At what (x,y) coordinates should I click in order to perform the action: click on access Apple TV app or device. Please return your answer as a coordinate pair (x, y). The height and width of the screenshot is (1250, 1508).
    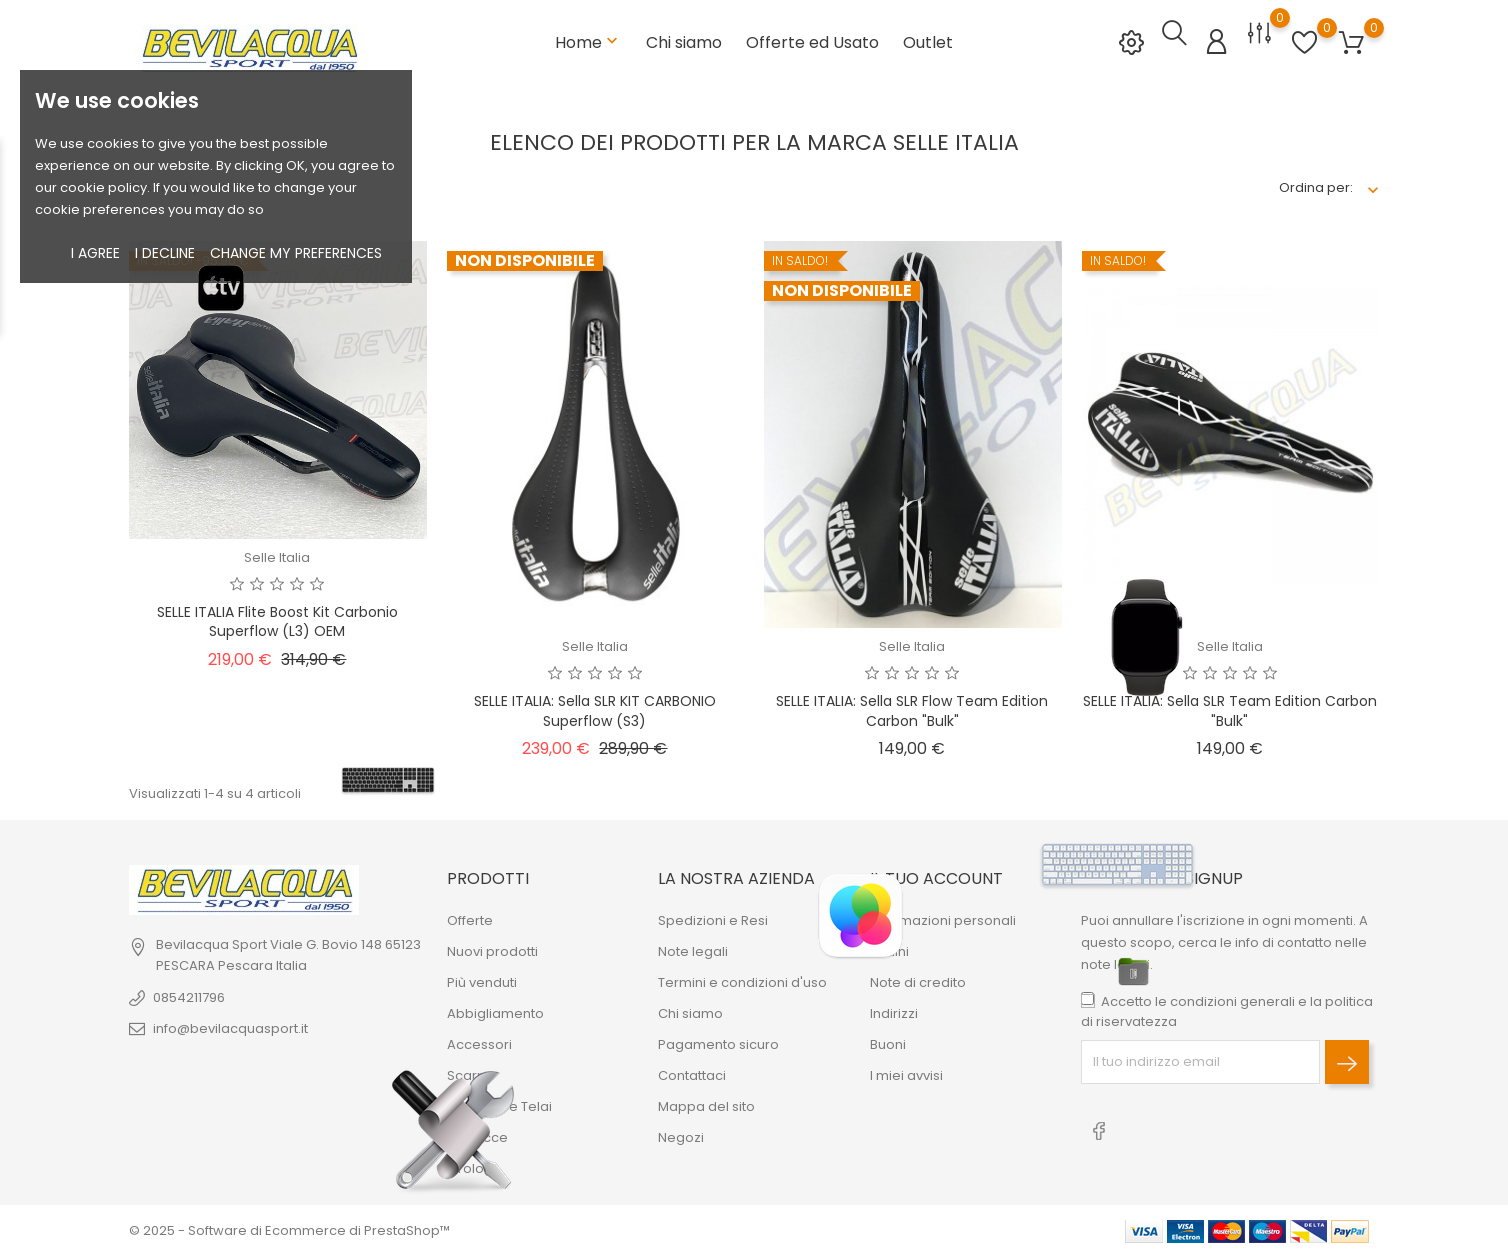
    Looking at the image, I should click on (221, 288).